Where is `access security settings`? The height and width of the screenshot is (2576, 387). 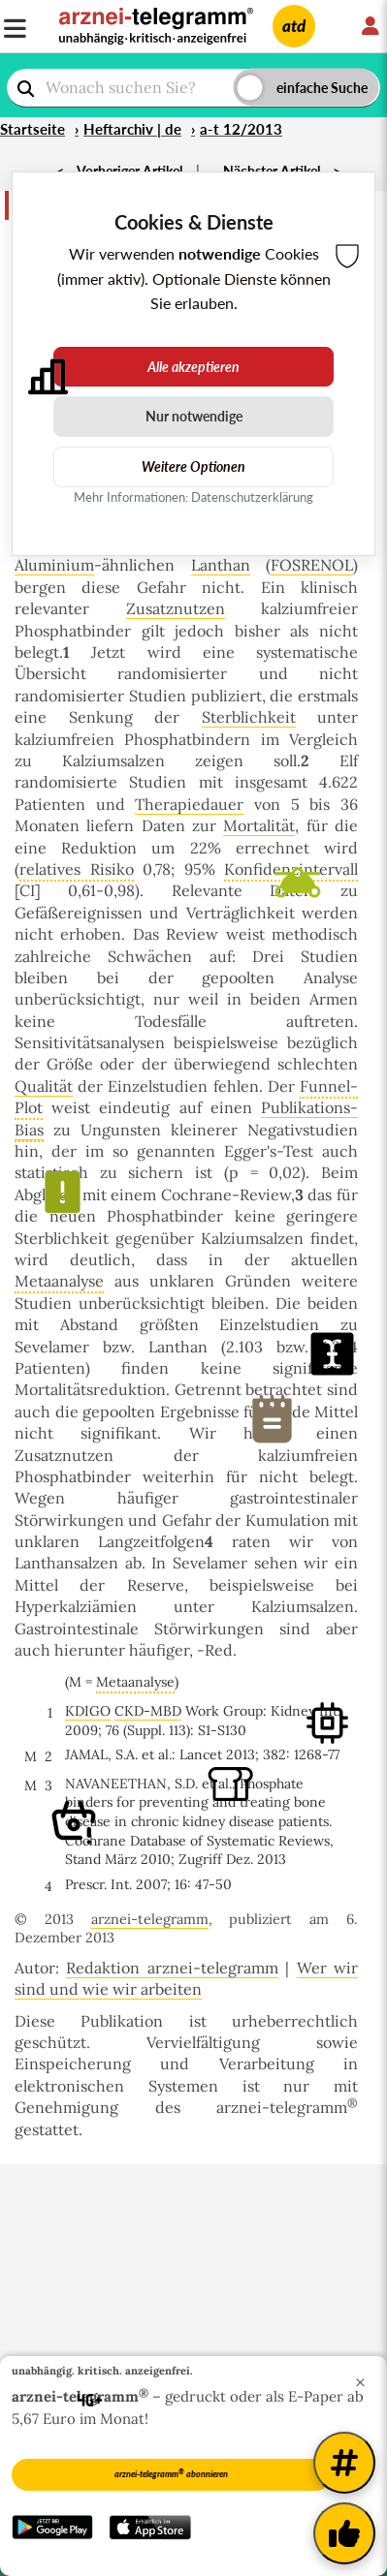 access security settings is located at coordinates (347, 255).